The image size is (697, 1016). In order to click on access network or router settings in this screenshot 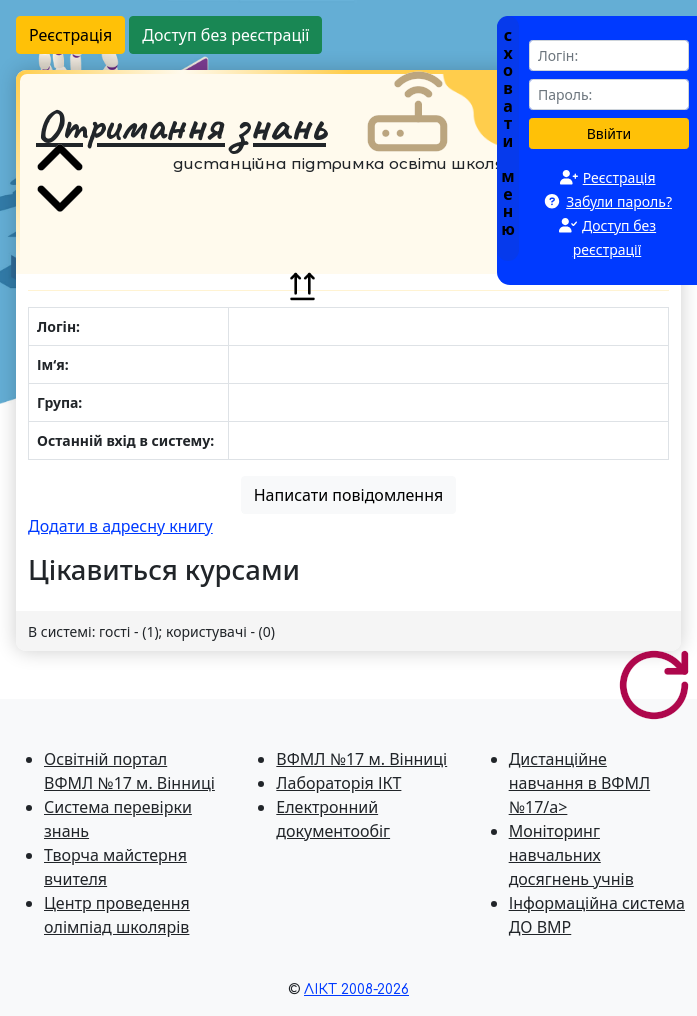, I will do `click(407, 111)`.